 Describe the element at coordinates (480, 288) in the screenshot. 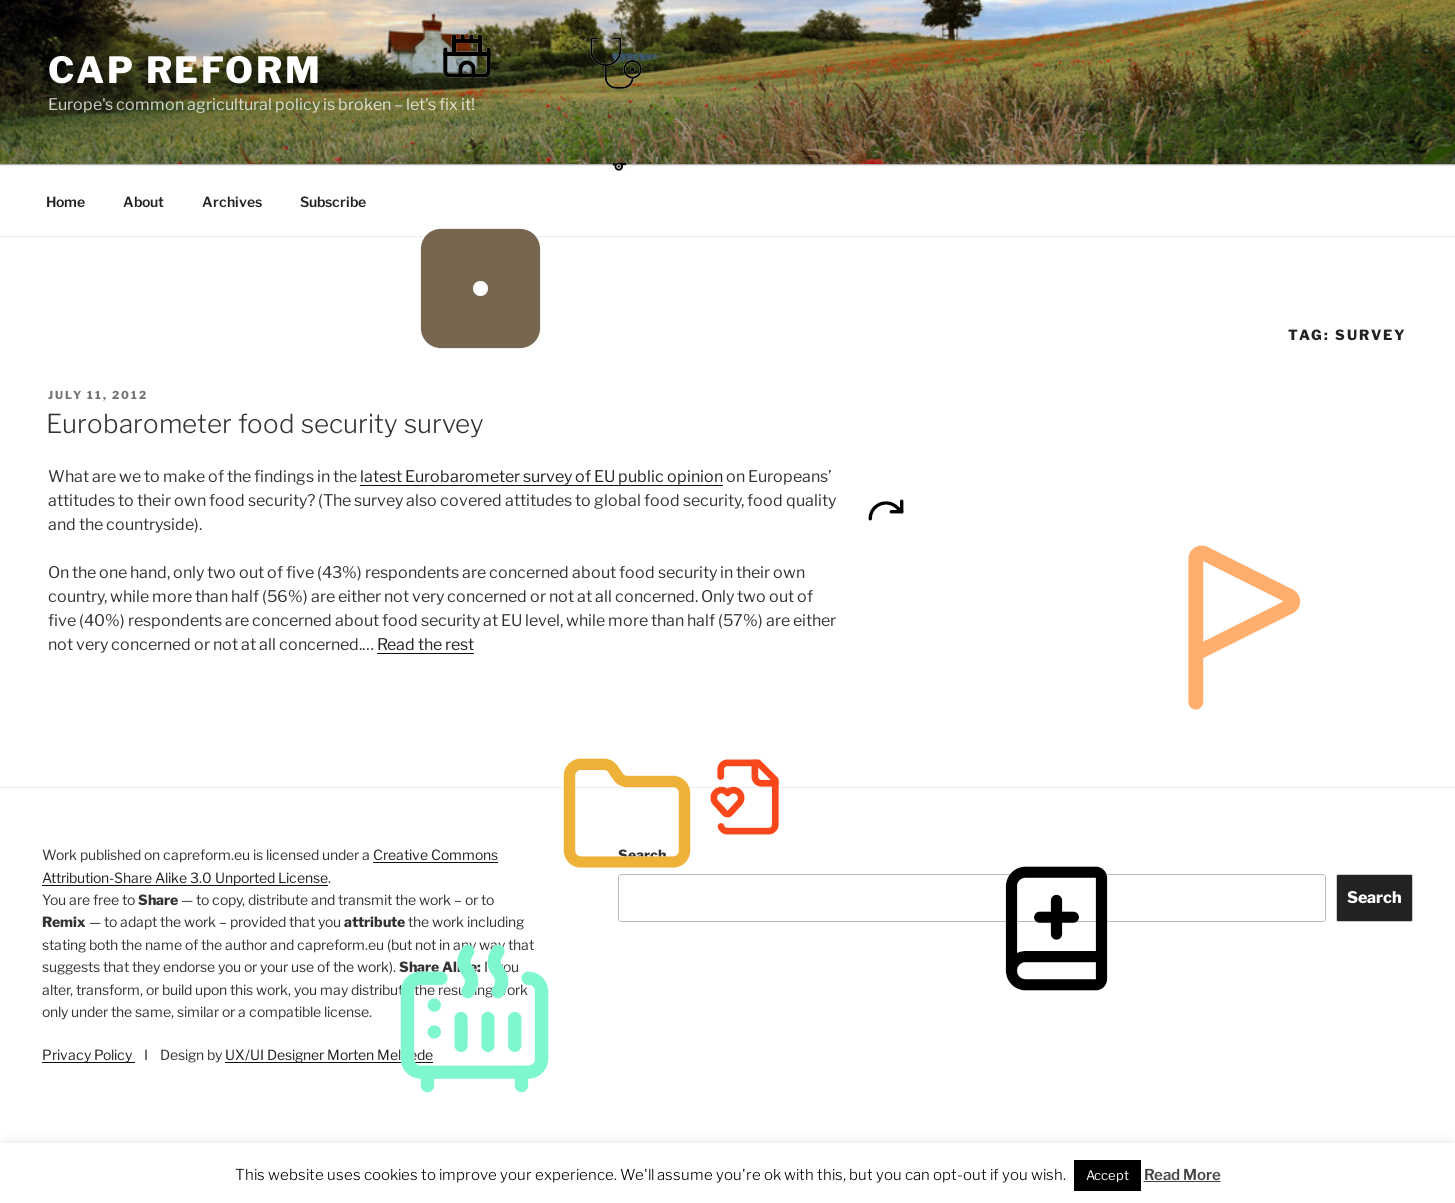

I see `indicates a roll result of one` at that location.